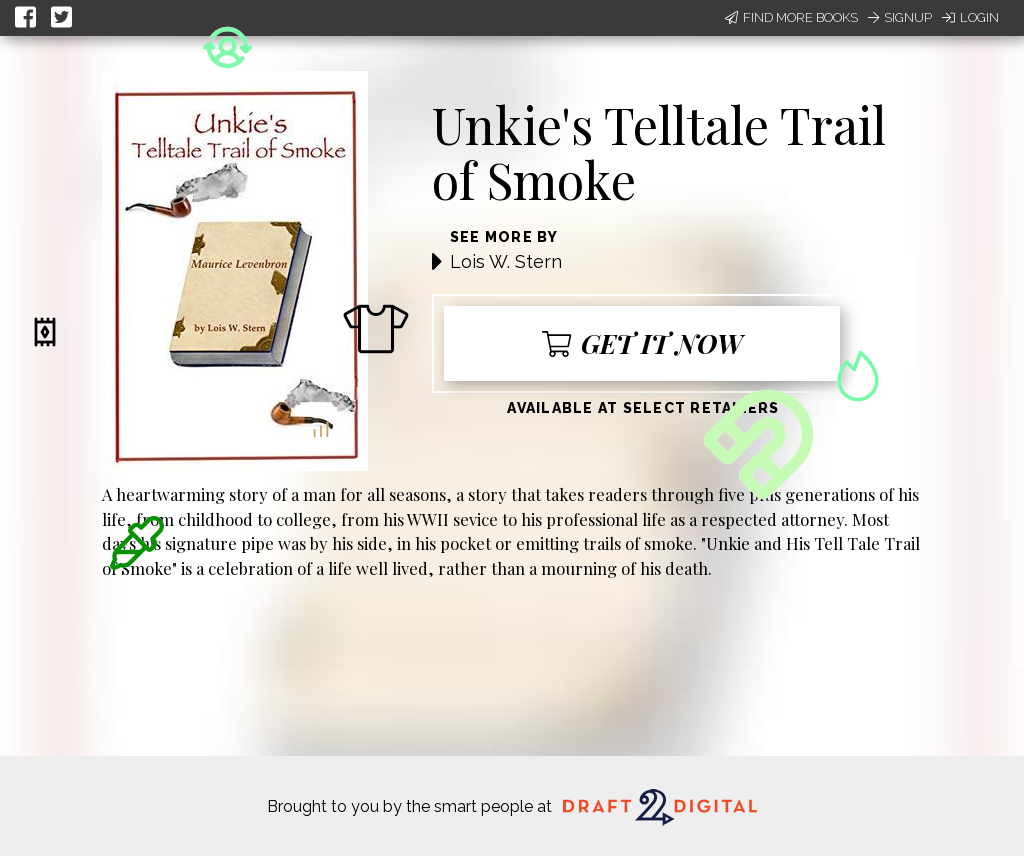 The height and width of the screenshot is (856, 1024). I want to click on activate magnetic snap or alignment tool, so click(760, 442).